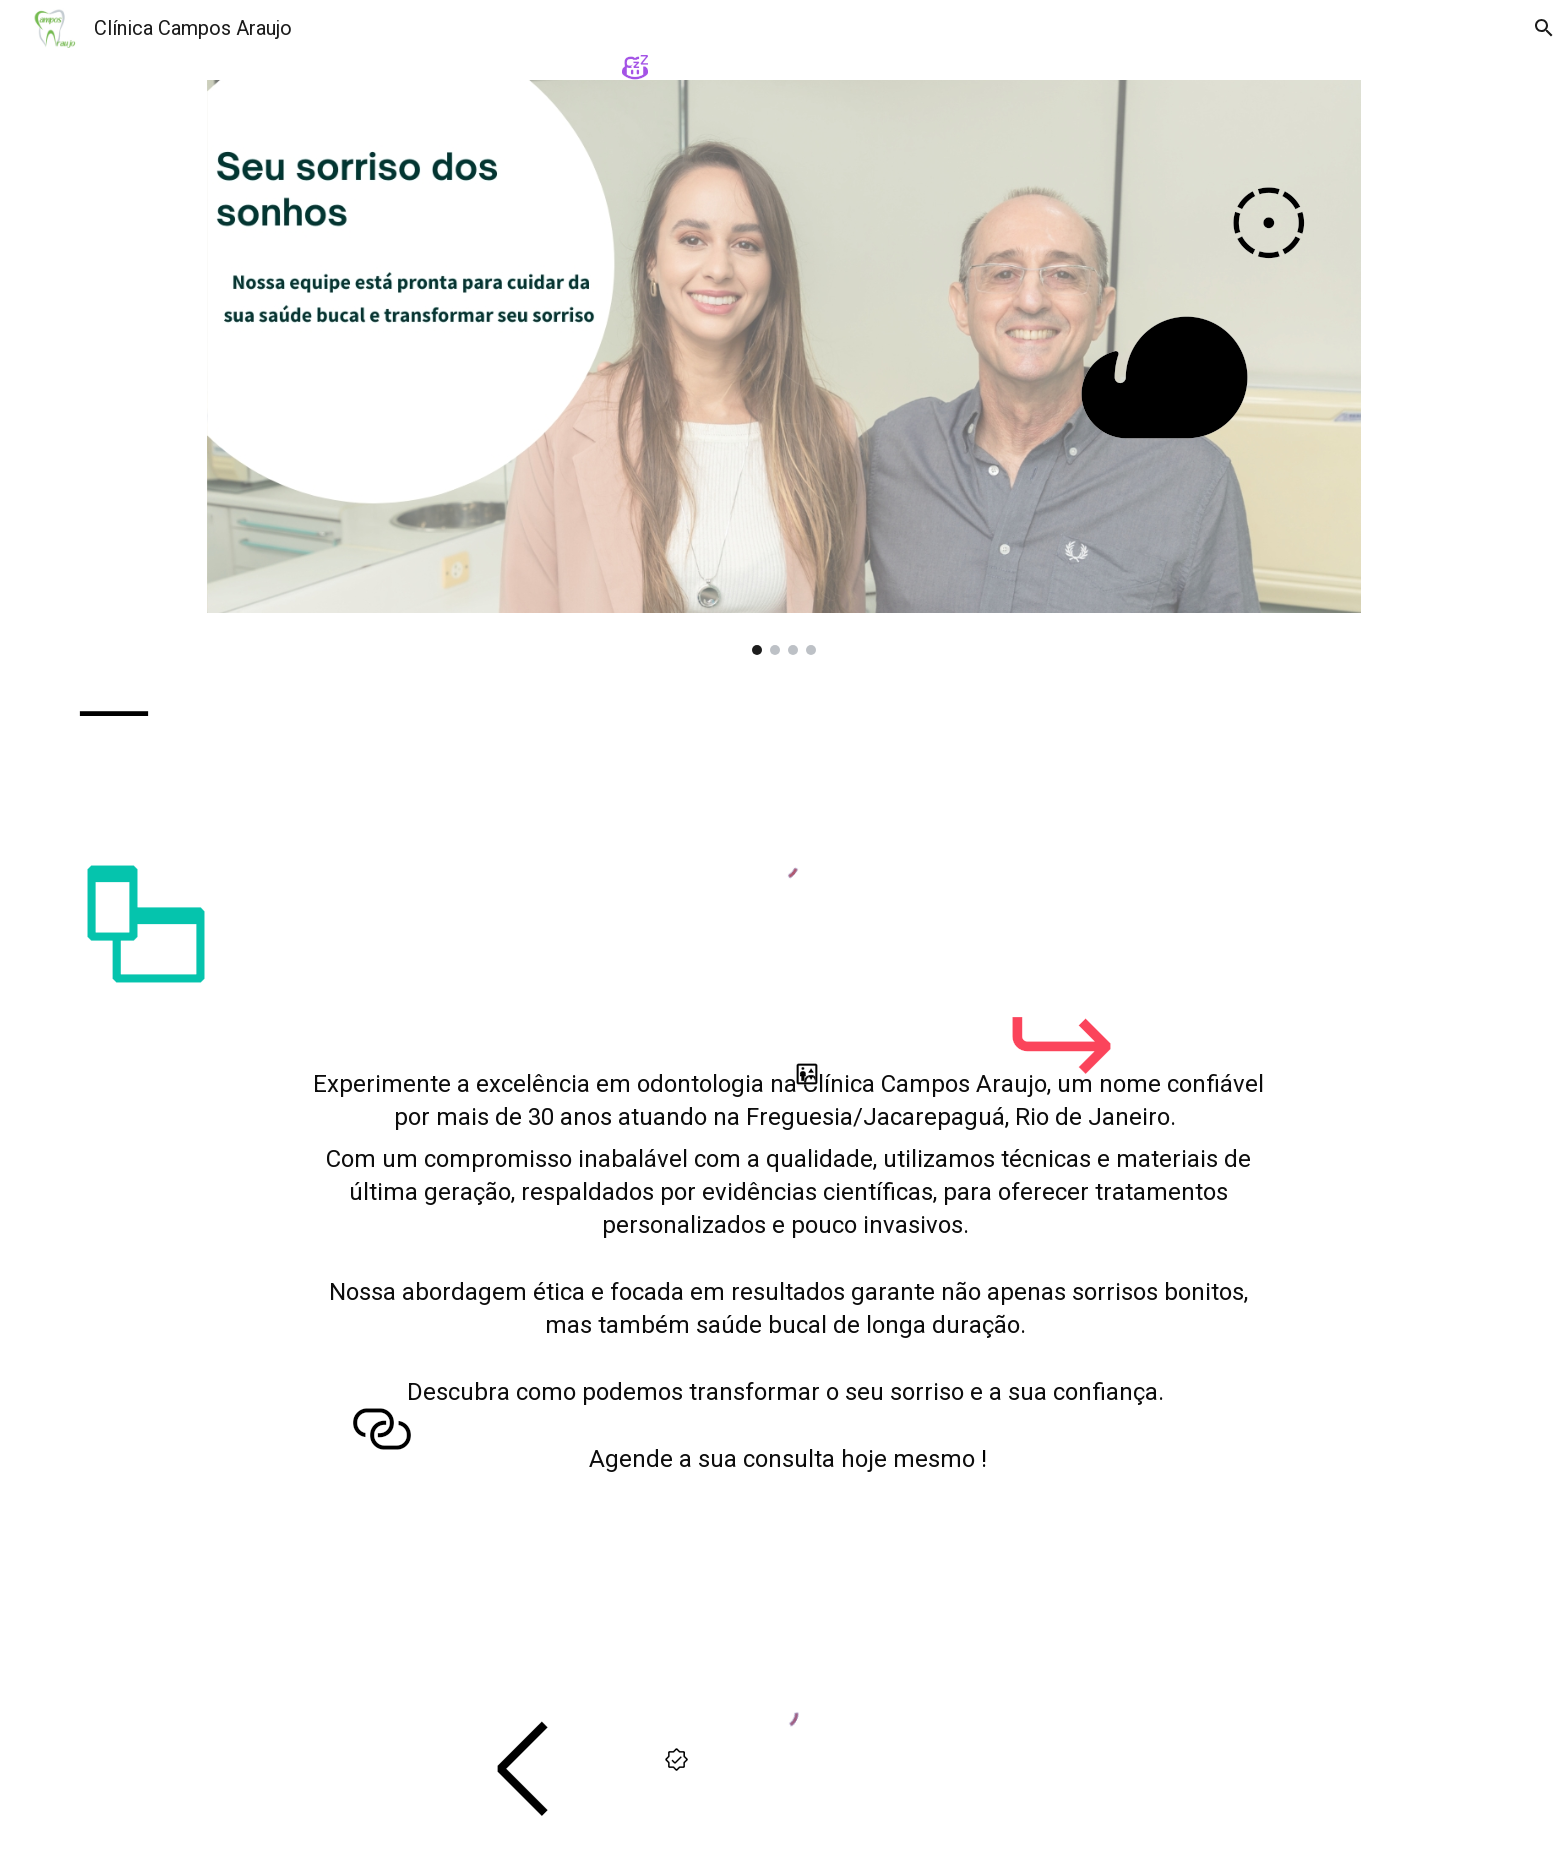 The height and width of the screenshot is (1852, 1568). Describe the element at coordinates (807, 1074) in the screenshot. I see `indicates elevator access or location` at that location.